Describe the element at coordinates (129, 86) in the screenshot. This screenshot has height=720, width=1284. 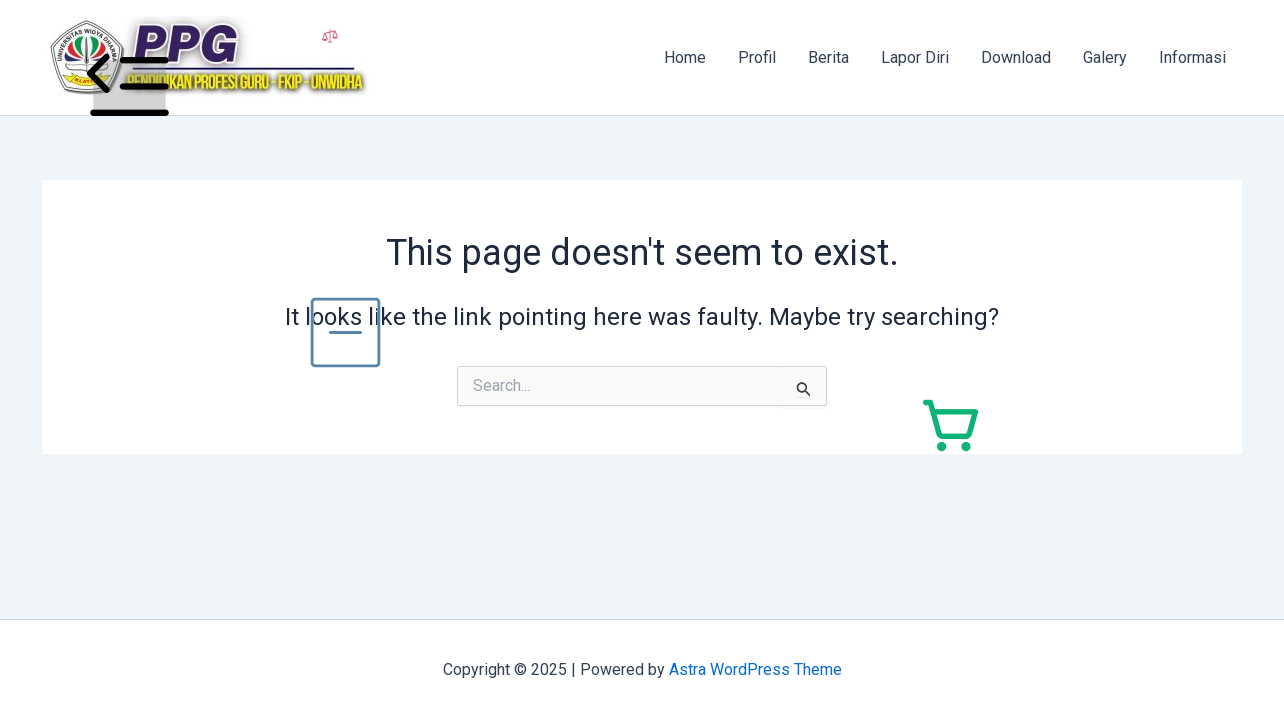
I see `decrease text indentation` at that location.